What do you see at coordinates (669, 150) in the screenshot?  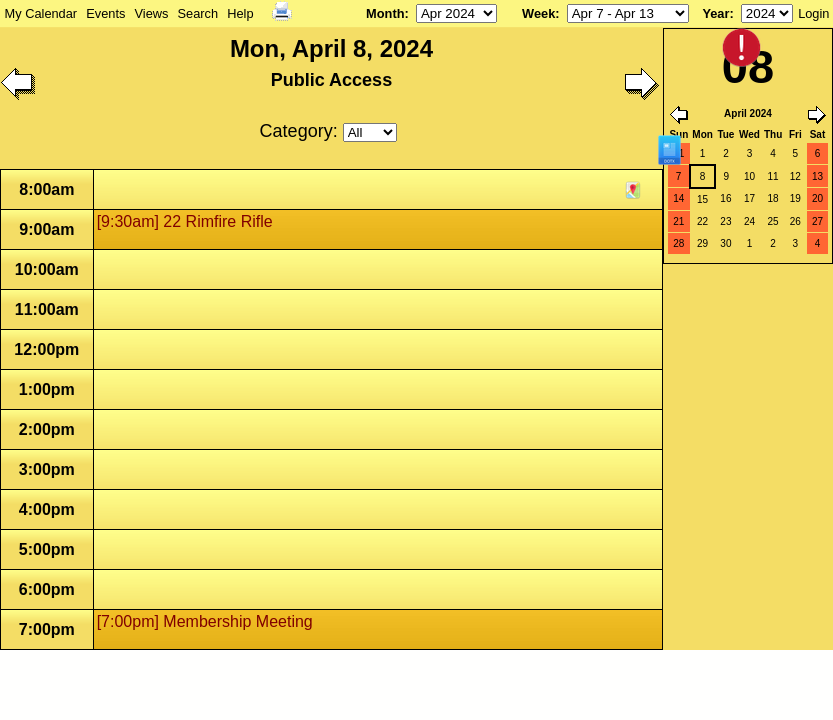 I see `a microsoft word template file (.dotx)` at bounding box center [669, 150].